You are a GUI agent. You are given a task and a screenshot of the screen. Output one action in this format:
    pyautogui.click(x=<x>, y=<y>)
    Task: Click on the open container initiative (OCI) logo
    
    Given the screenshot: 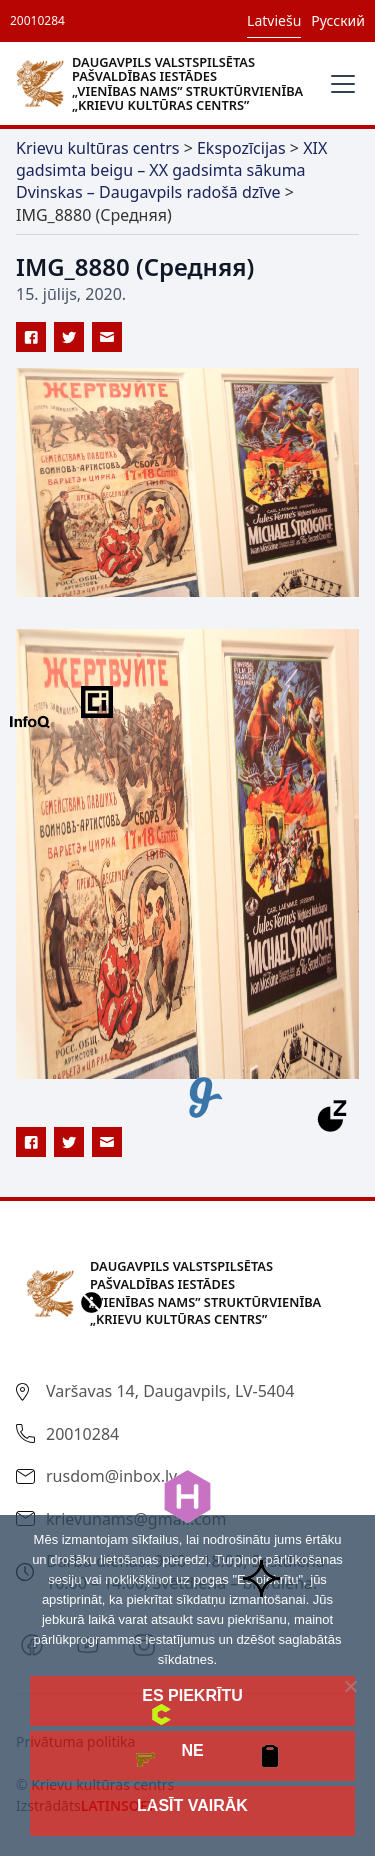 What is the action you would take?
    pyautogui.click(x=97, y=702)
    